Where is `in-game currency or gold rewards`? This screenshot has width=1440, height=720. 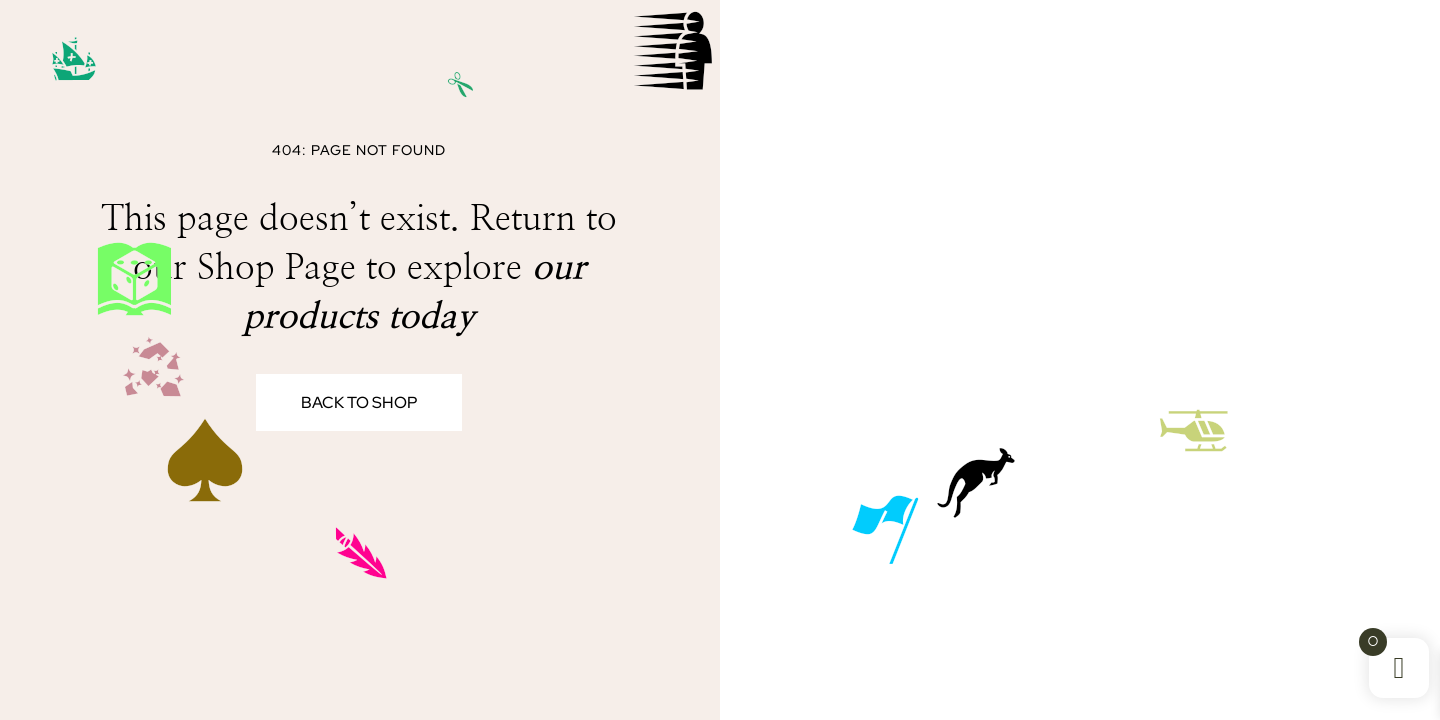 in-game currency or gold rewards is located at coordinates (153, 366).